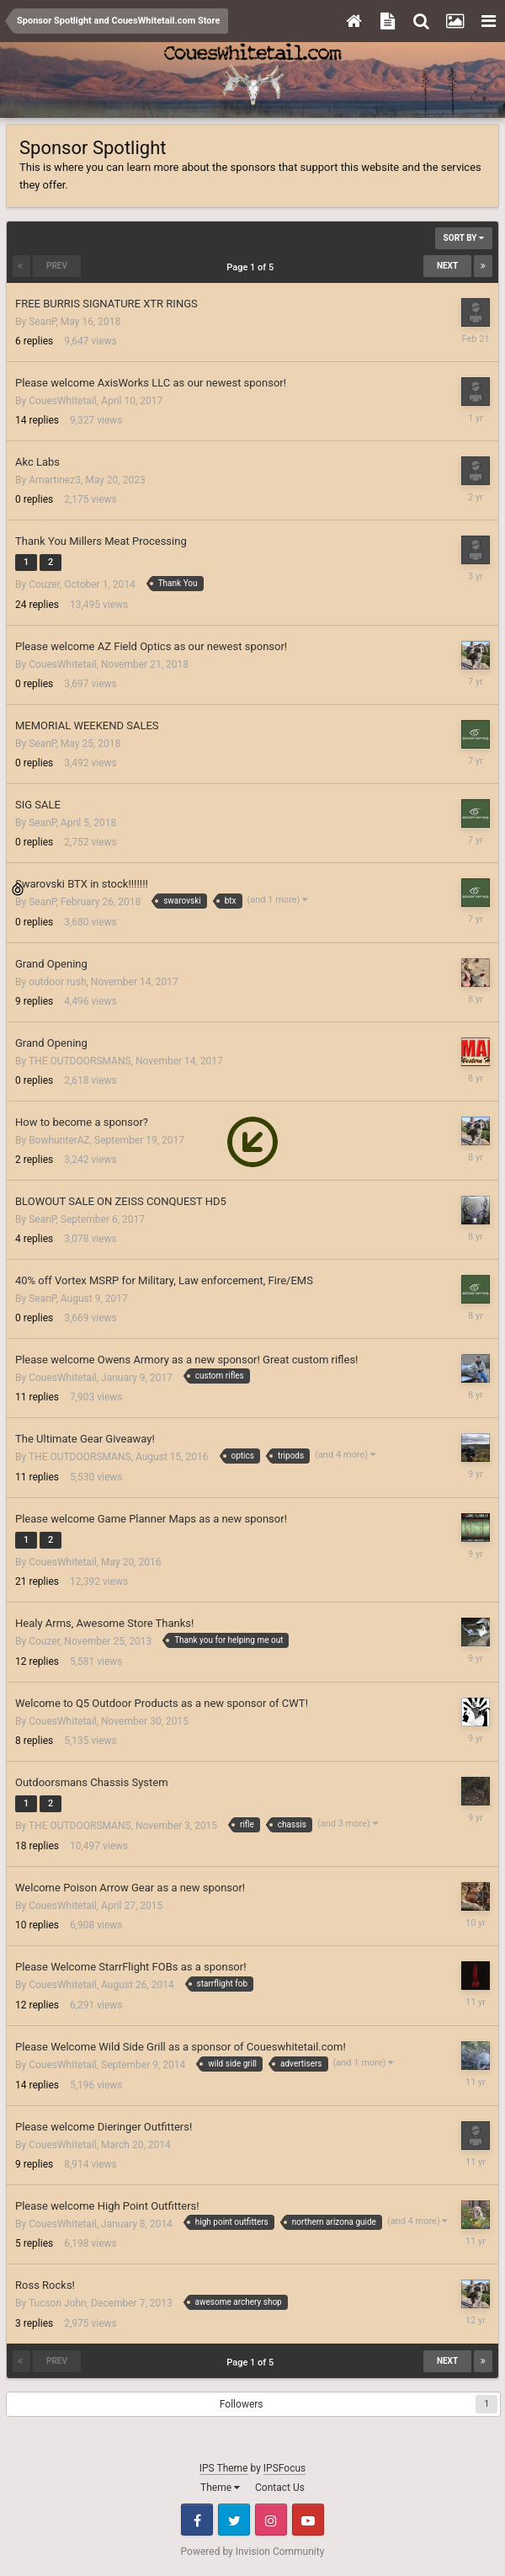 The width and height of the screenshot is (505, 2576). I want to click on access Drops language learning app, so click(18, 889).